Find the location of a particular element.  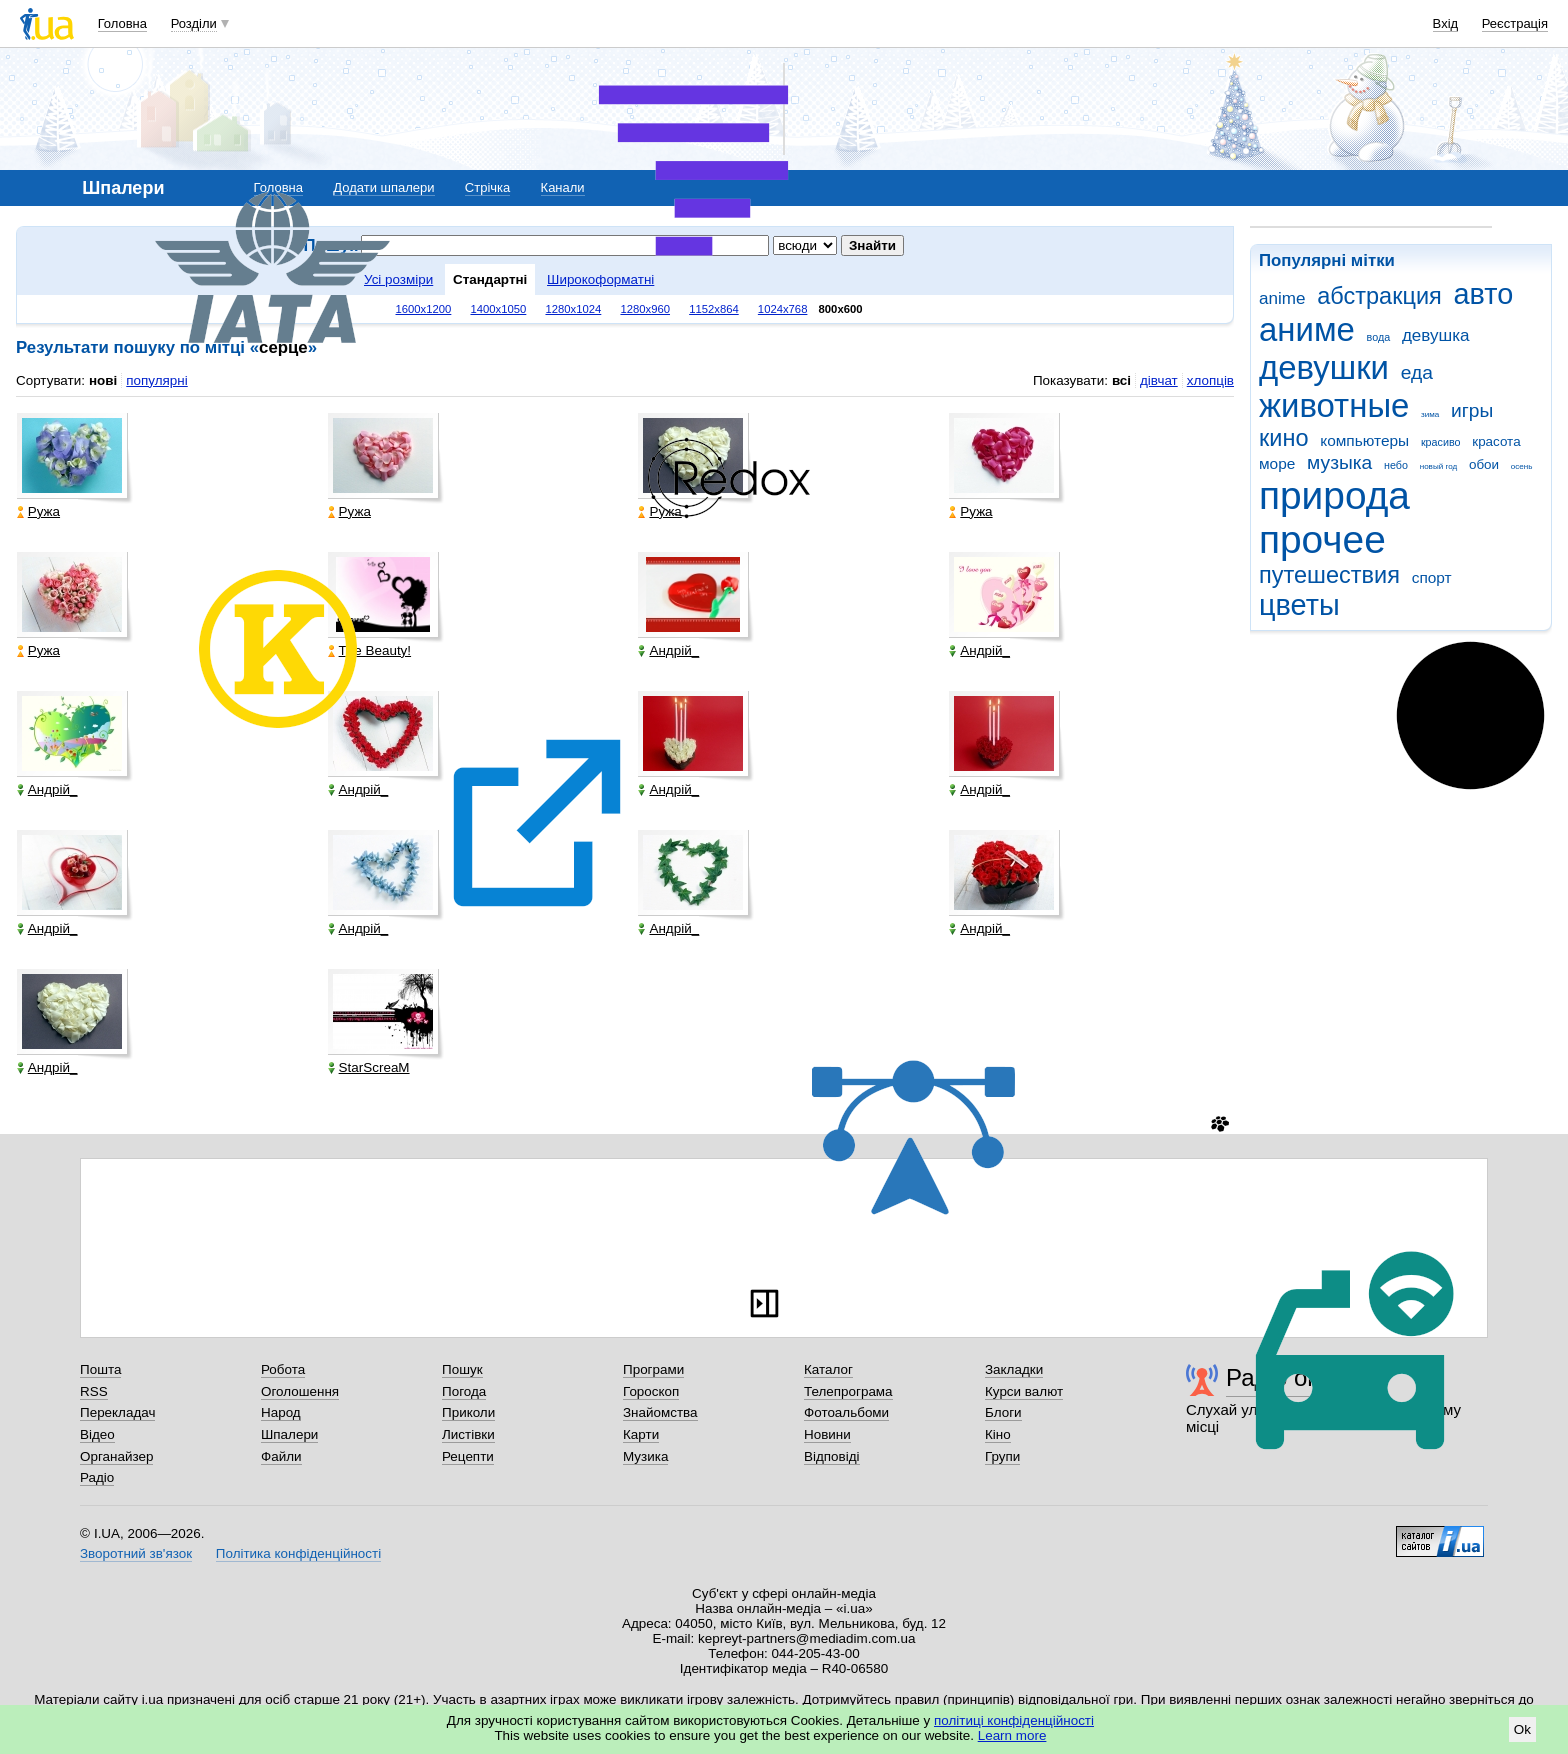

open link in a new tab or window is located at coordinates (537, 823).